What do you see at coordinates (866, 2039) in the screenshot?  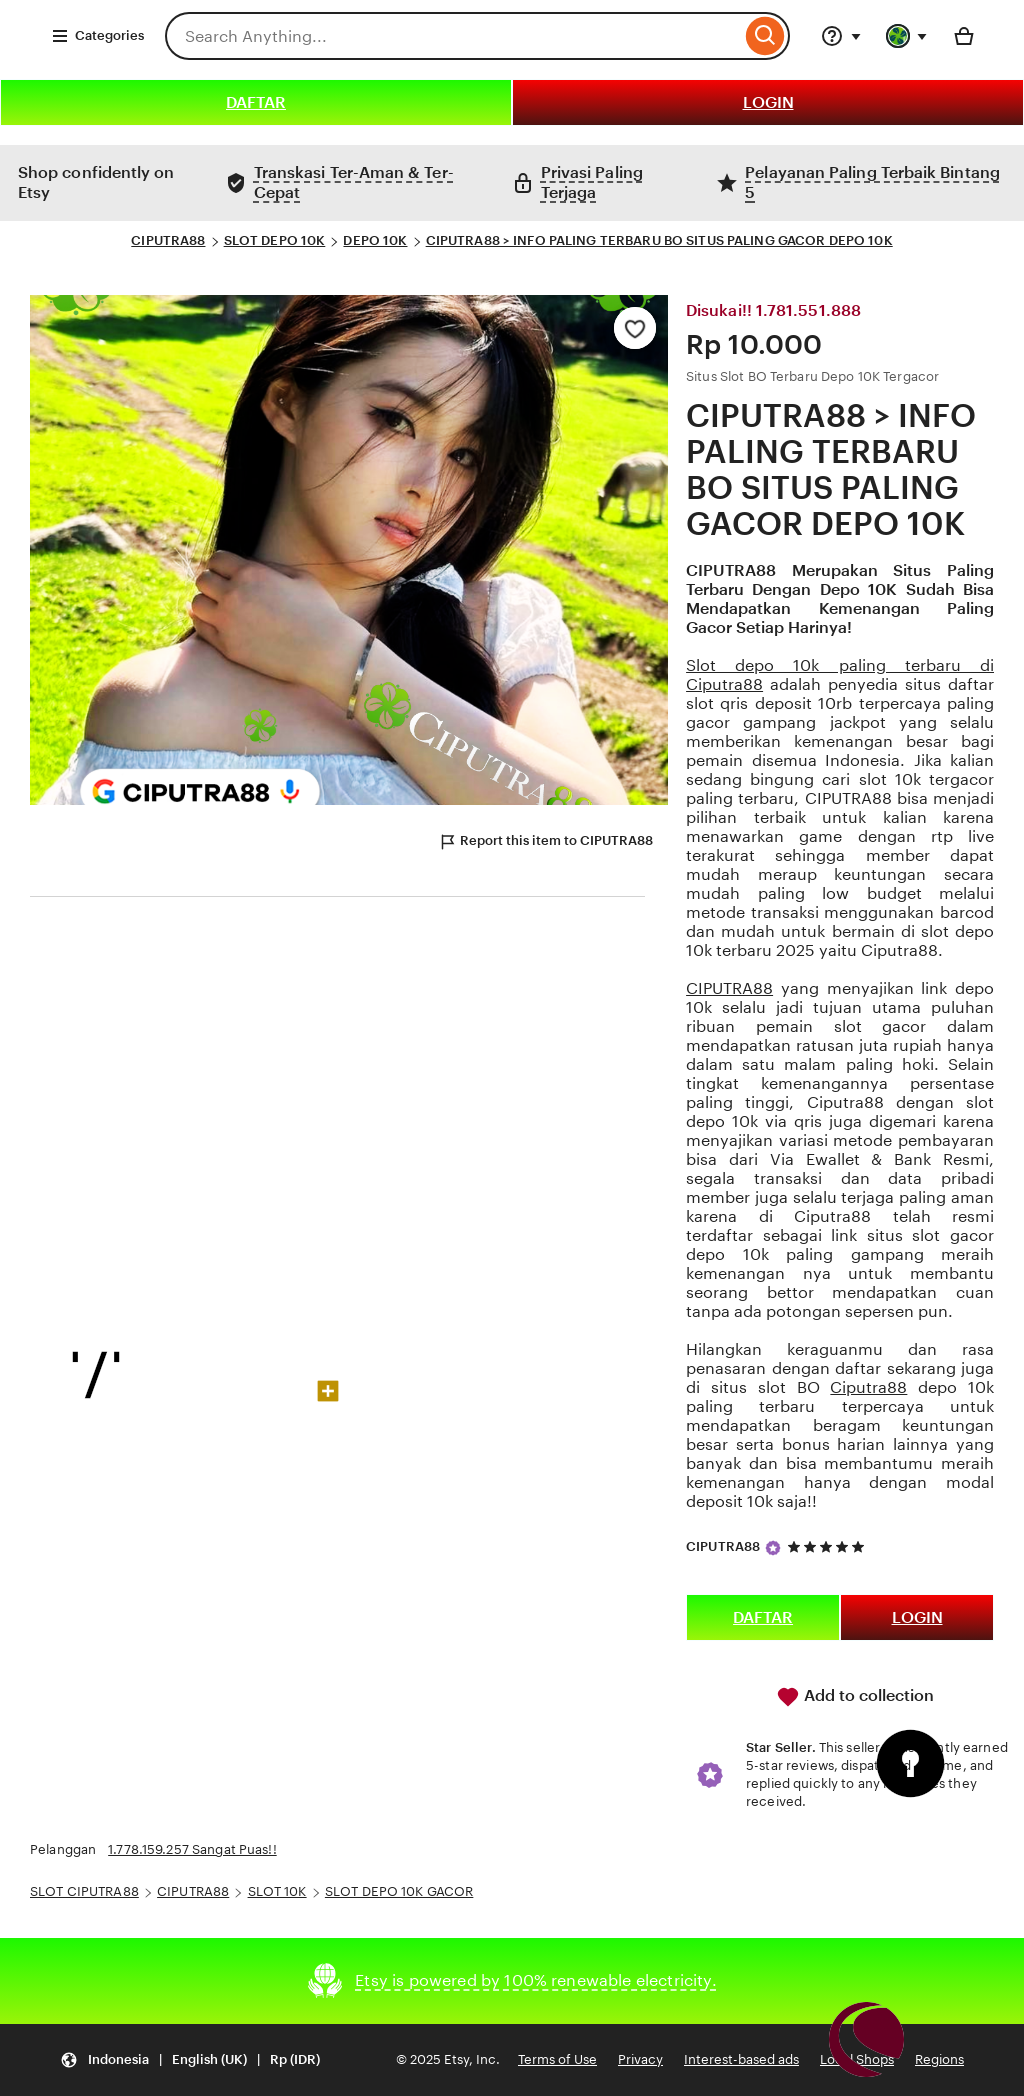 I see `celestron brand logo` at bounding box center [866, 2039].